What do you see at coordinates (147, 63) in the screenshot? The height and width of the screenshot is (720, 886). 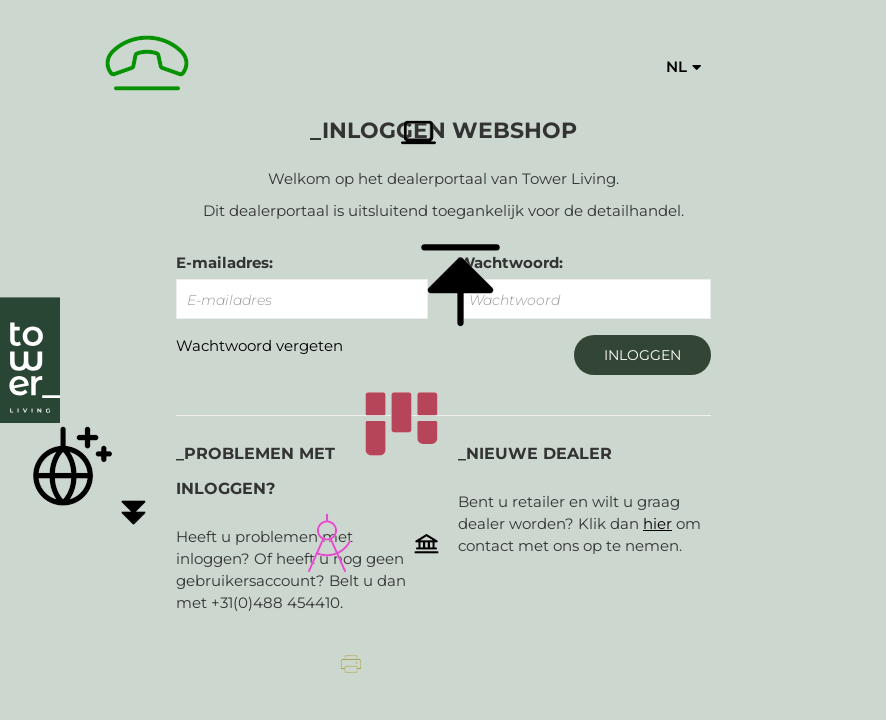 I see `end or hang up a call` at bounding box center [147, 63].